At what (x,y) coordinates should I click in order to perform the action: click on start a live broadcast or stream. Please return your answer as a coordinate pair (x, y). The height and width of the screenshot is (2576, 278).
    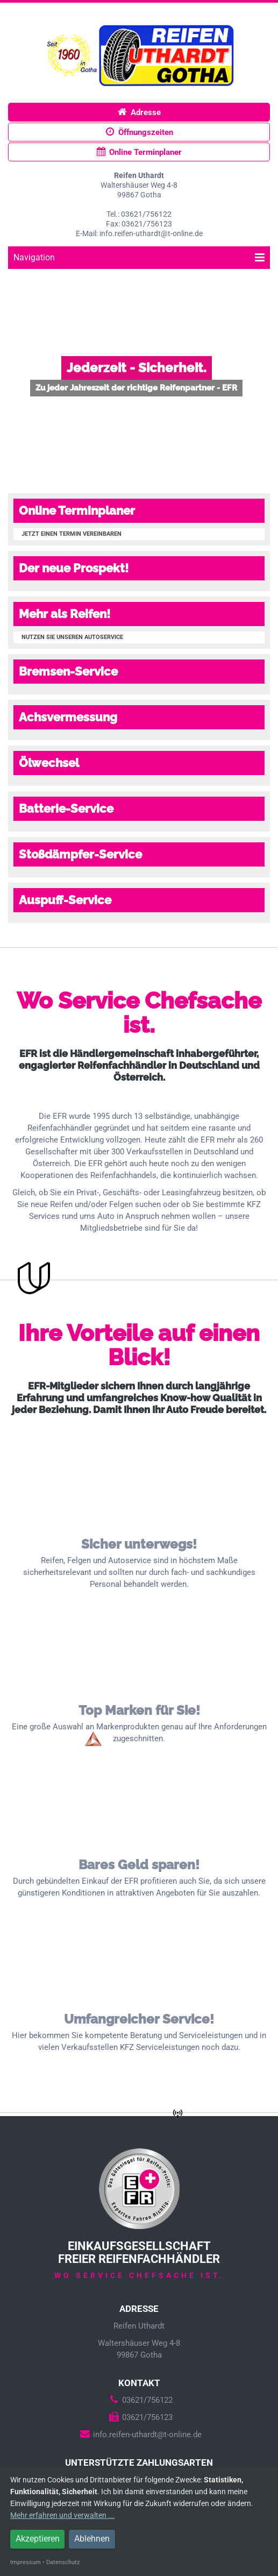
    Looking at the image, I should click on (177, 2113).